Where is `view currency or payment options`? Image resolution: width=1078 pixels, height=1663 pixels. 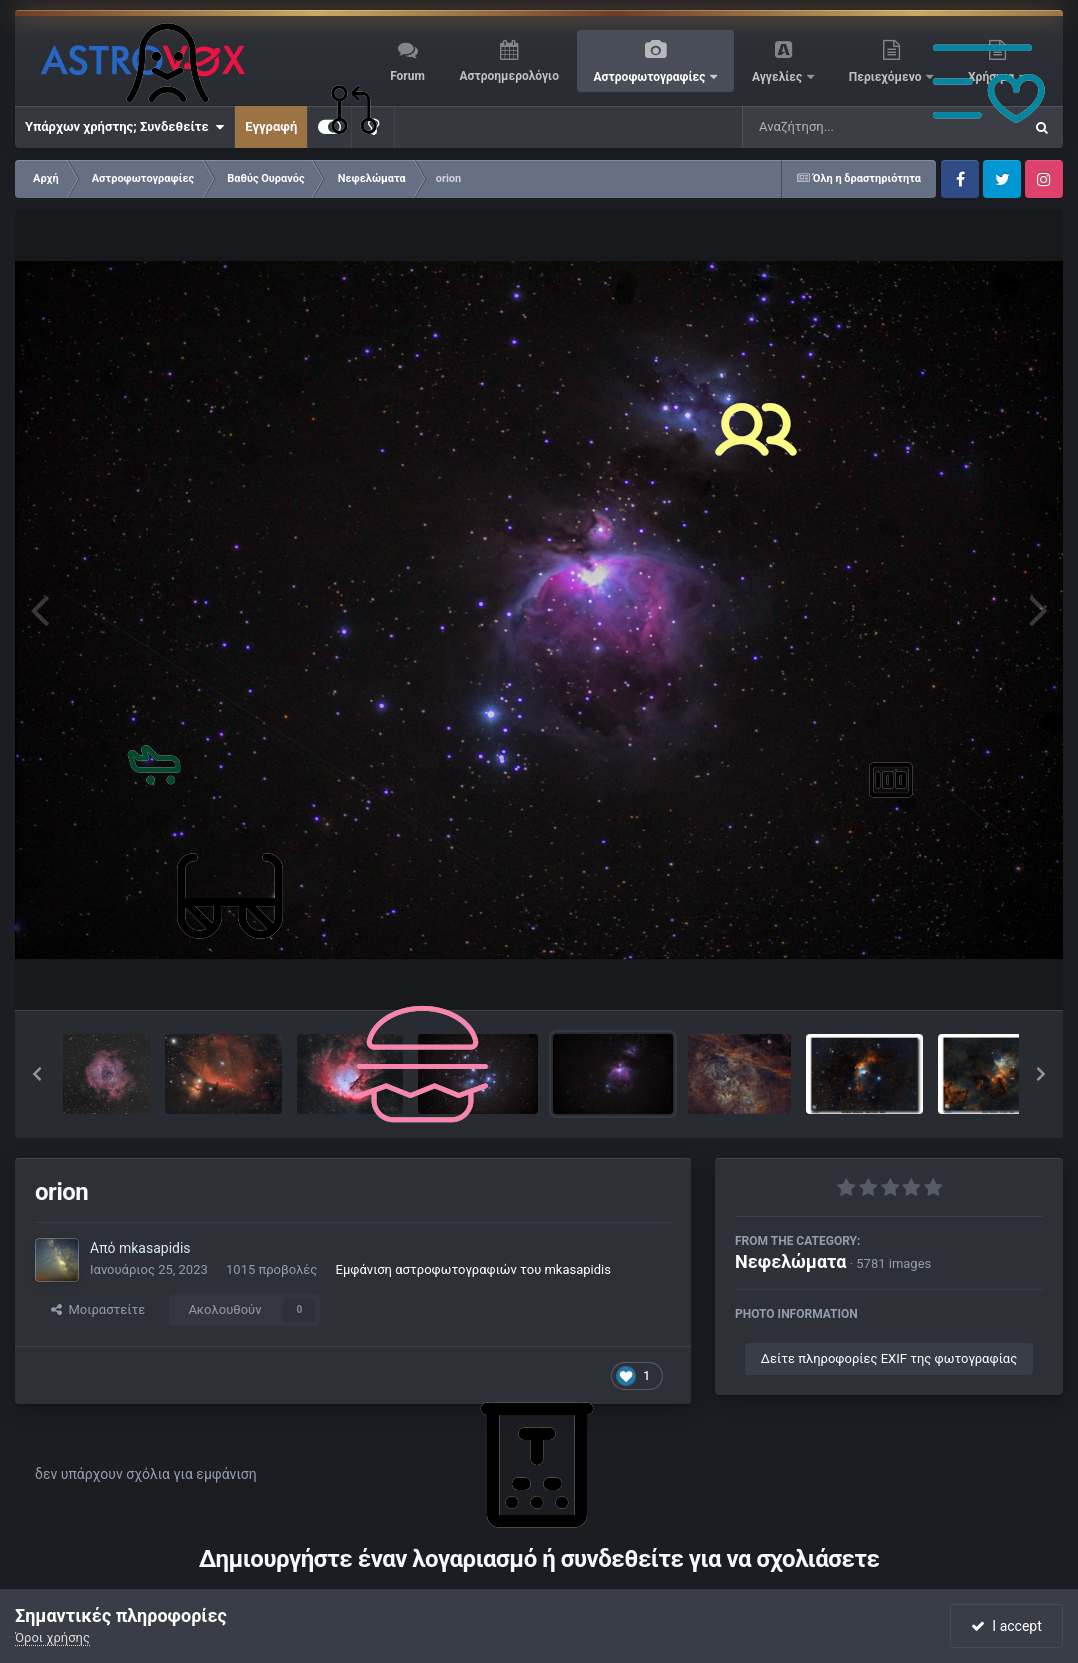 view currency or payment options is located at coordinates (891, 780).